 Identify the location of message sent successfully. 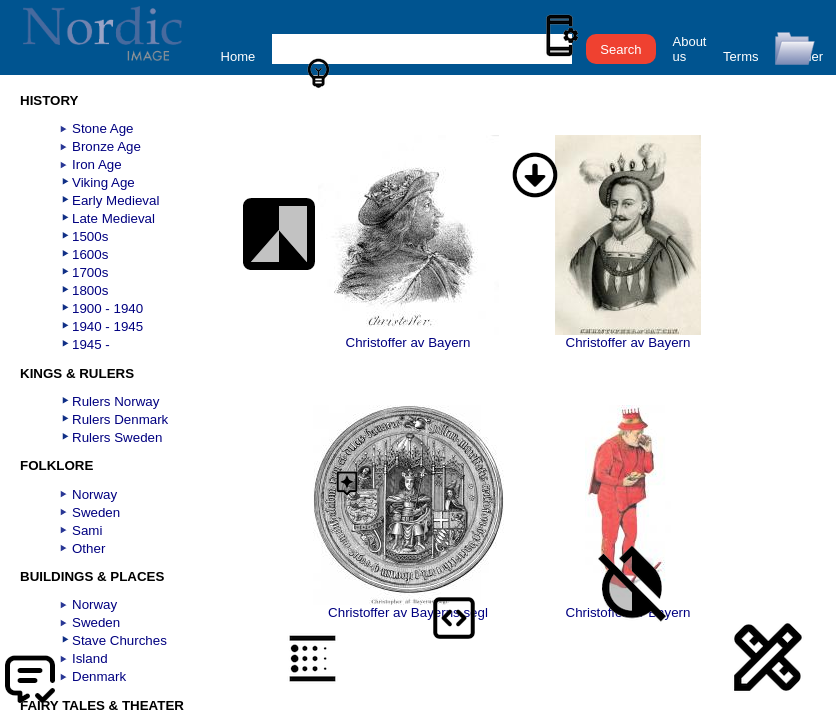
(30, 678).